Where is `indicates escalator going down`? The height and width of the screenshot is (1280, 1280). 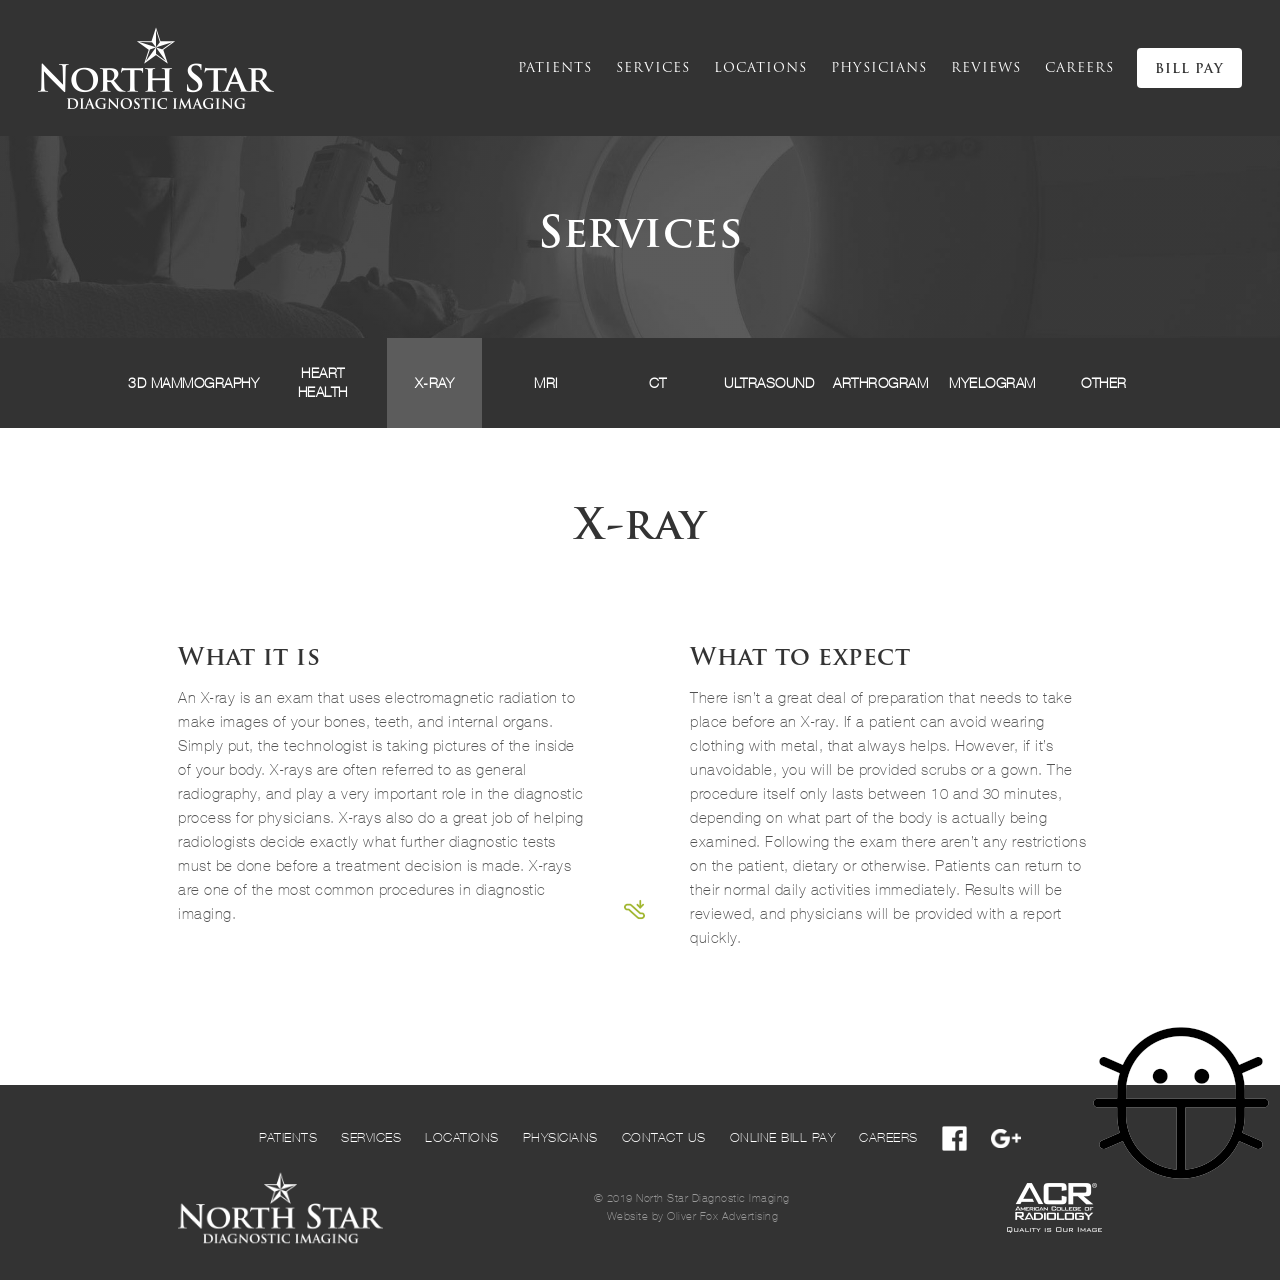
indicates escalator going down is located at coordinates (634, 909).